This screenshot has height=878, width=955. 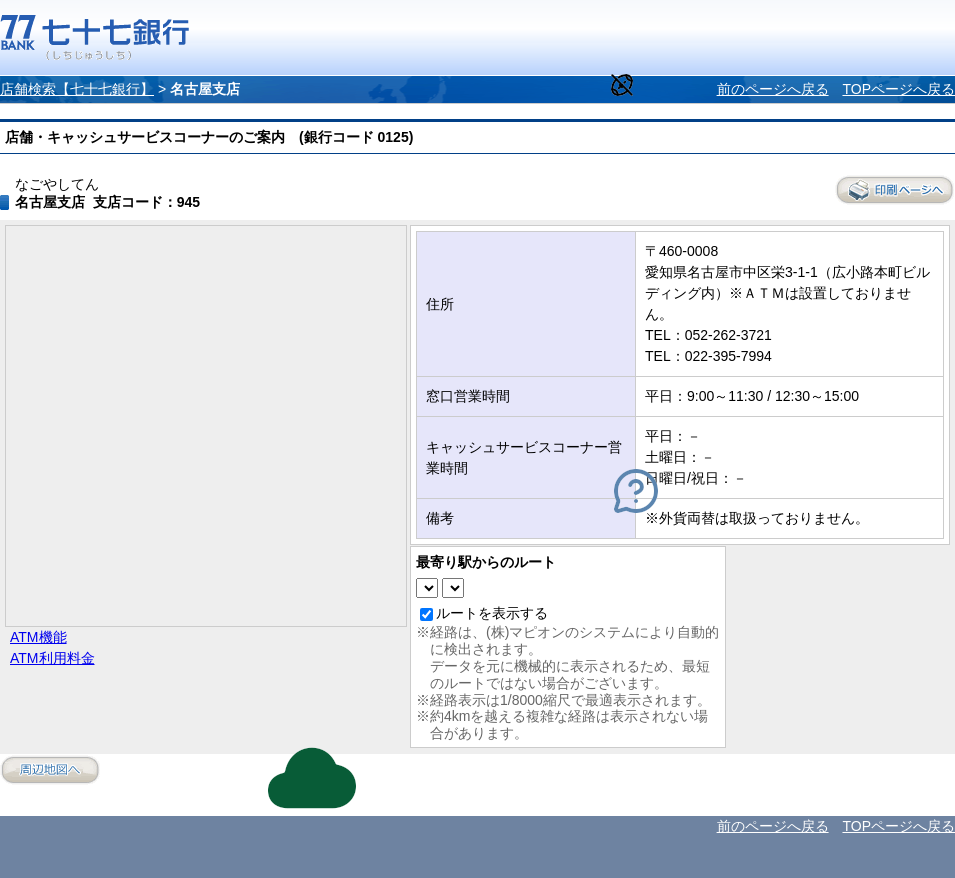 I want to click on indicates cloudy weather conditions, so click(x=312, y=778).